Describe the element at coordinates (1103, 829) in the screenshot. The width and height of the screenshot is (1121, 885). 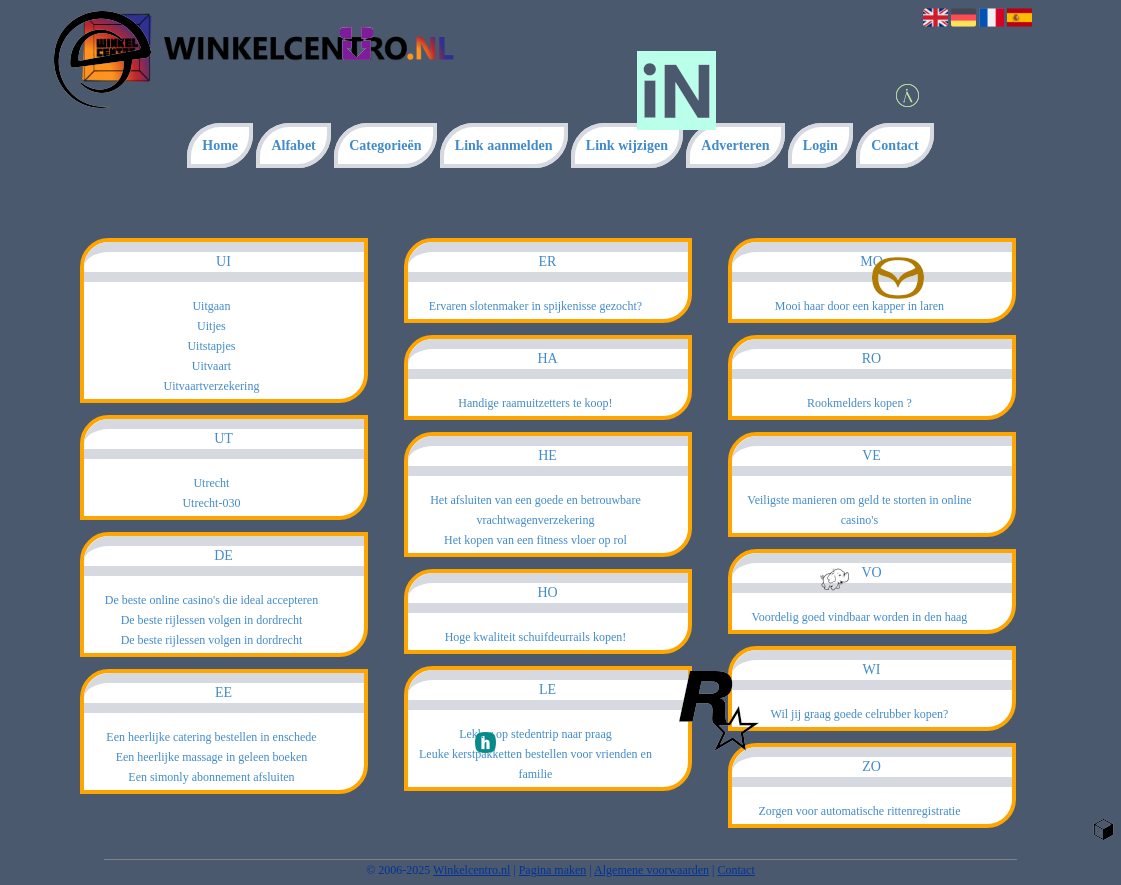
I see `opentofu infrastructure as code platform` at that location.